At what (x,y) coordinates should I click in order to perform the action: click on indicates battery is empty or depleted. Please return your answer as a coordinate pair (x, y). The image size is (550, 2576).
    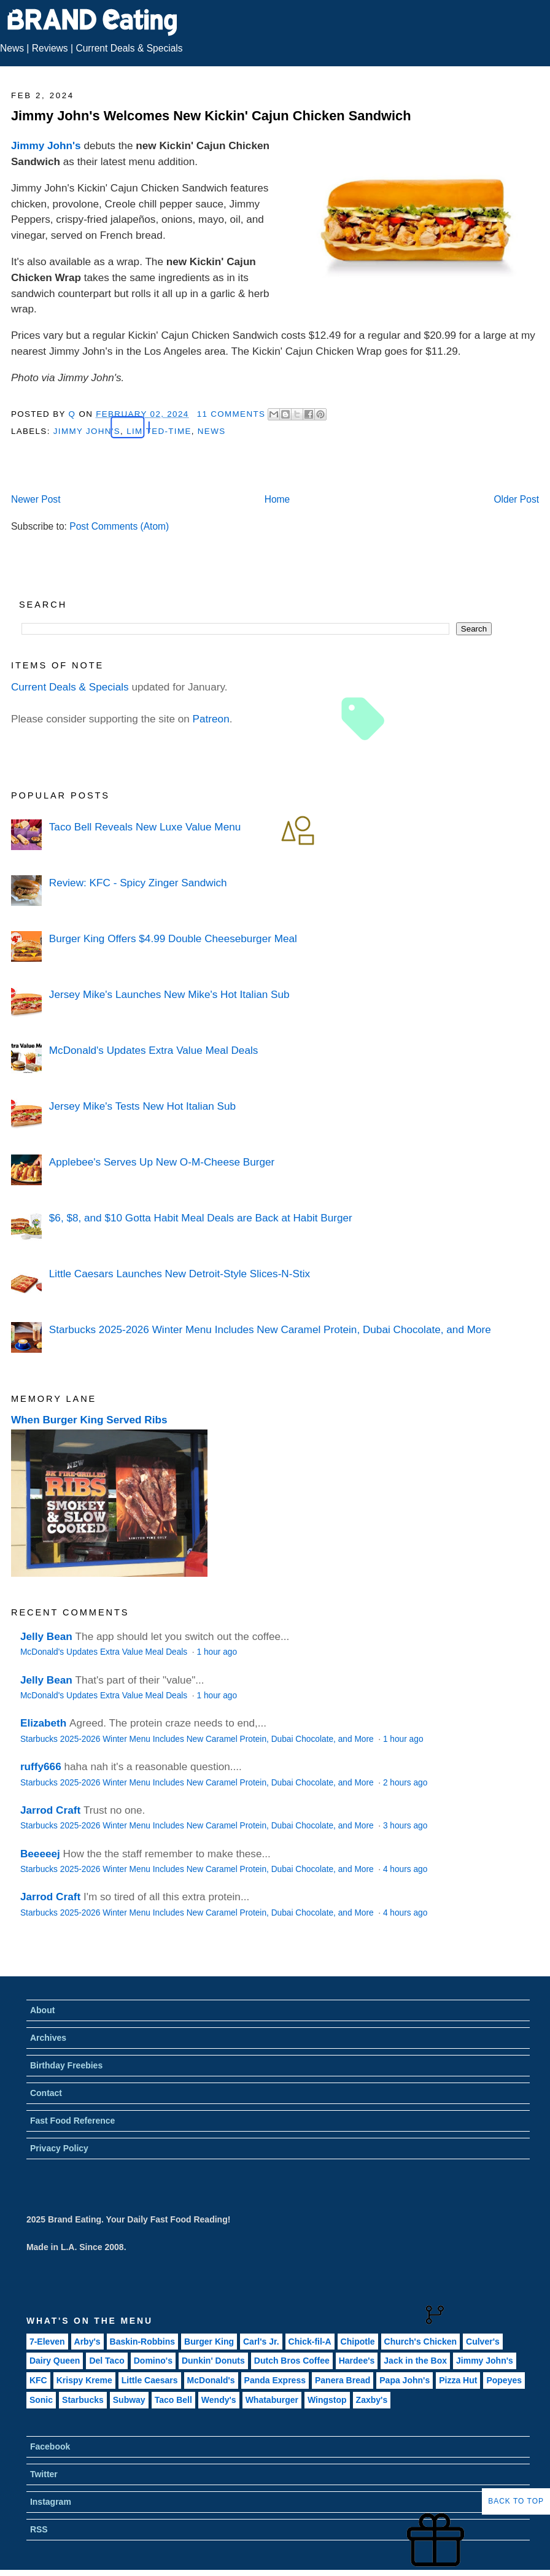
    Looking at the image, I should click on (130, 427).